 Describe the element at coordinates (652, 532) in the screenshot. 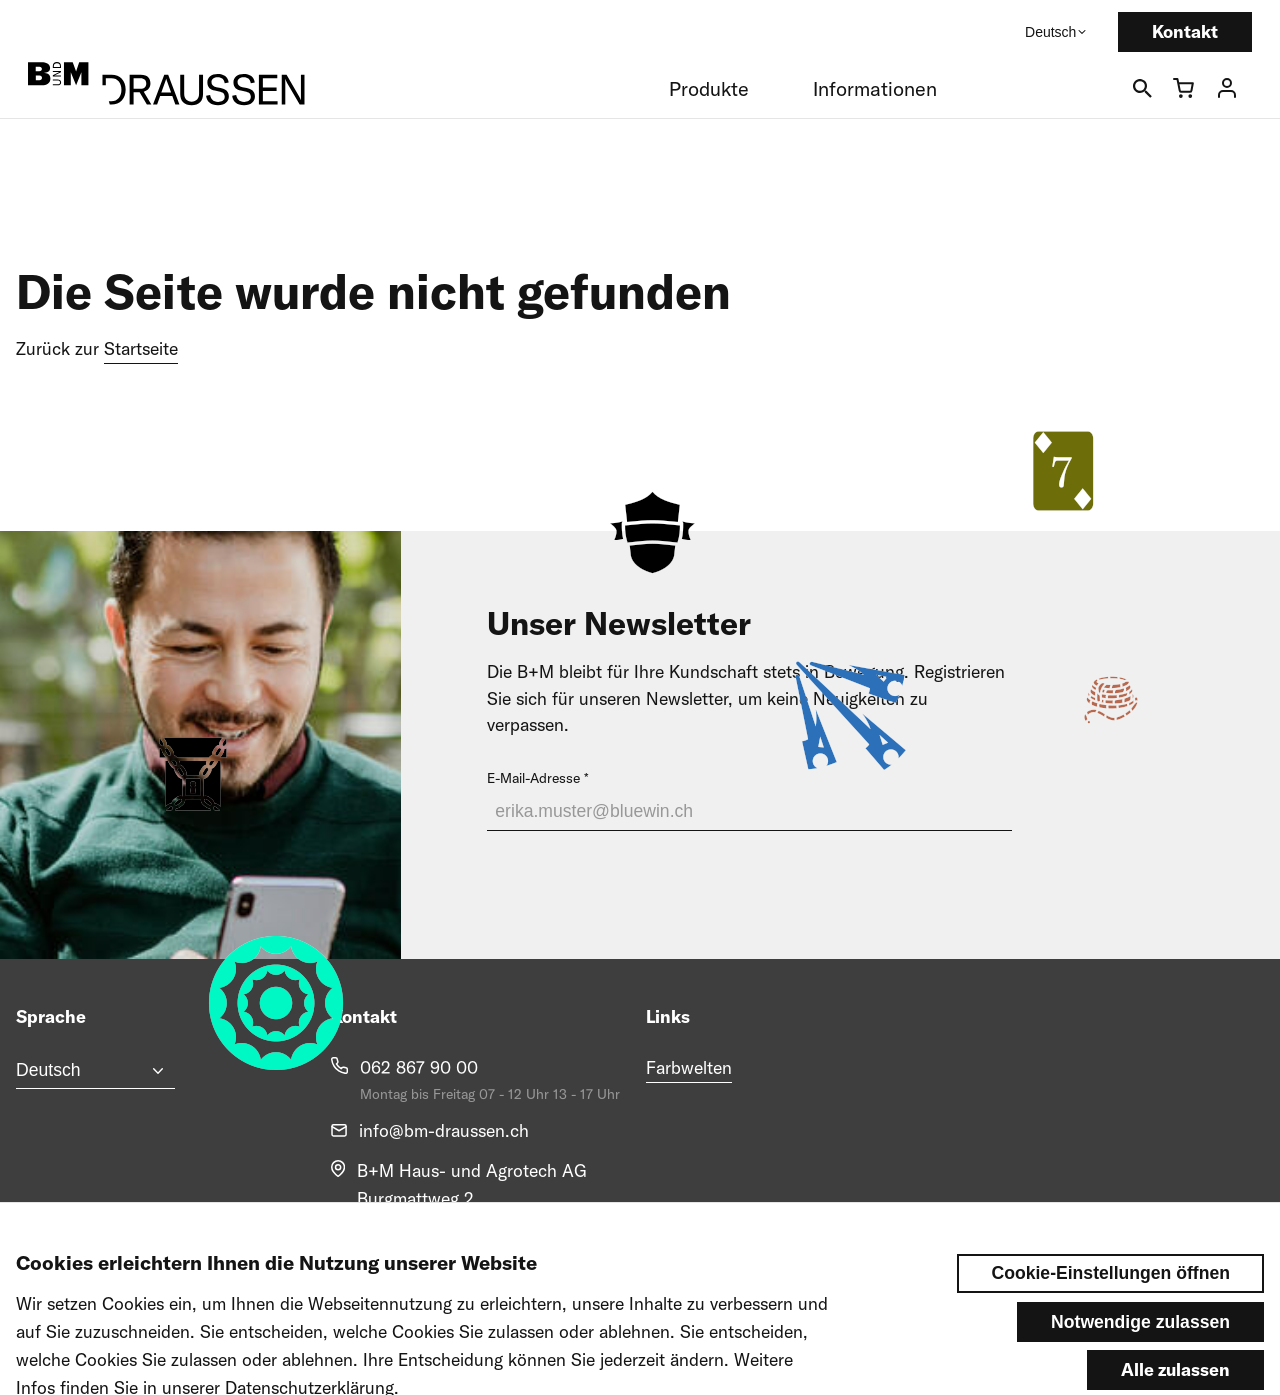

I see `view achievements or badges earned` at that location.